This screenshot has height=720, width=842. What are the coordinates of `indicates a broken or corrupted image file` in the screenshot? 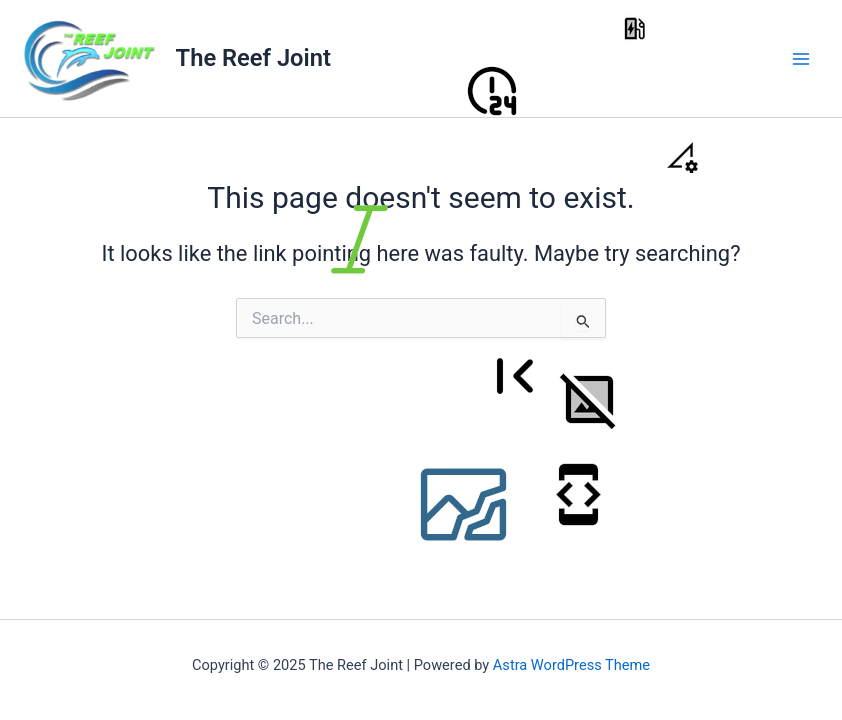 It's located at (463, 504).